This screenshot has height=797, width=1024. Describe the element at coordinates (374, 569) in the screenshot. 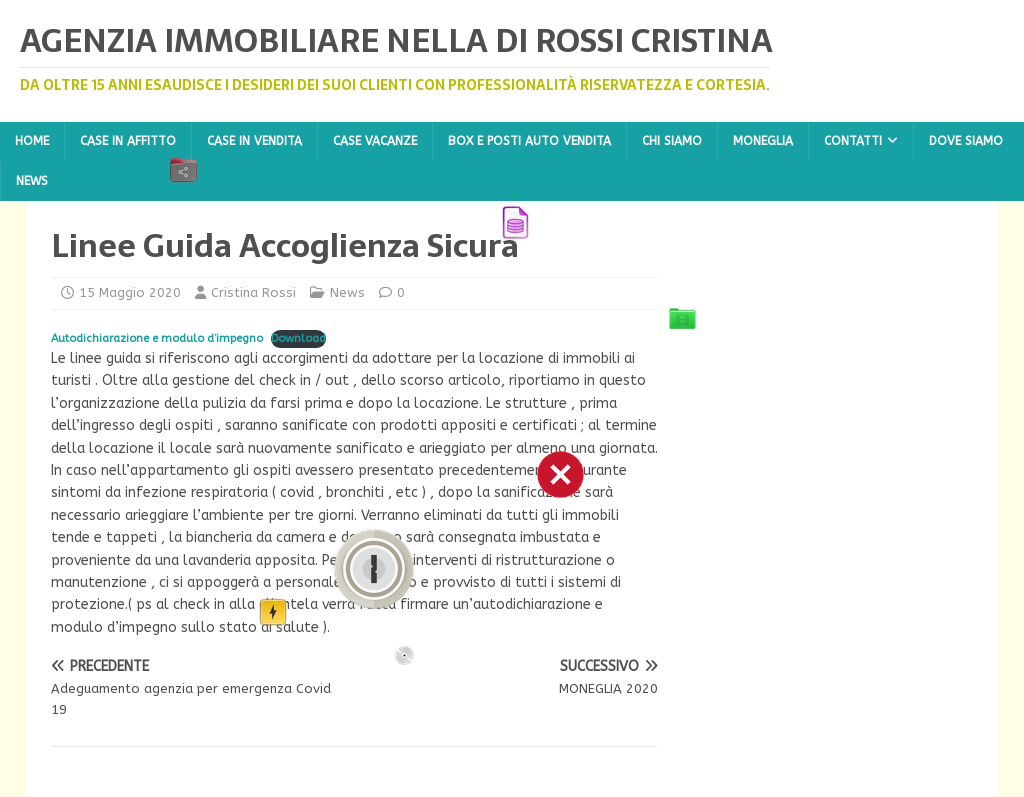

I see `open passwords and keys manager` at that location.